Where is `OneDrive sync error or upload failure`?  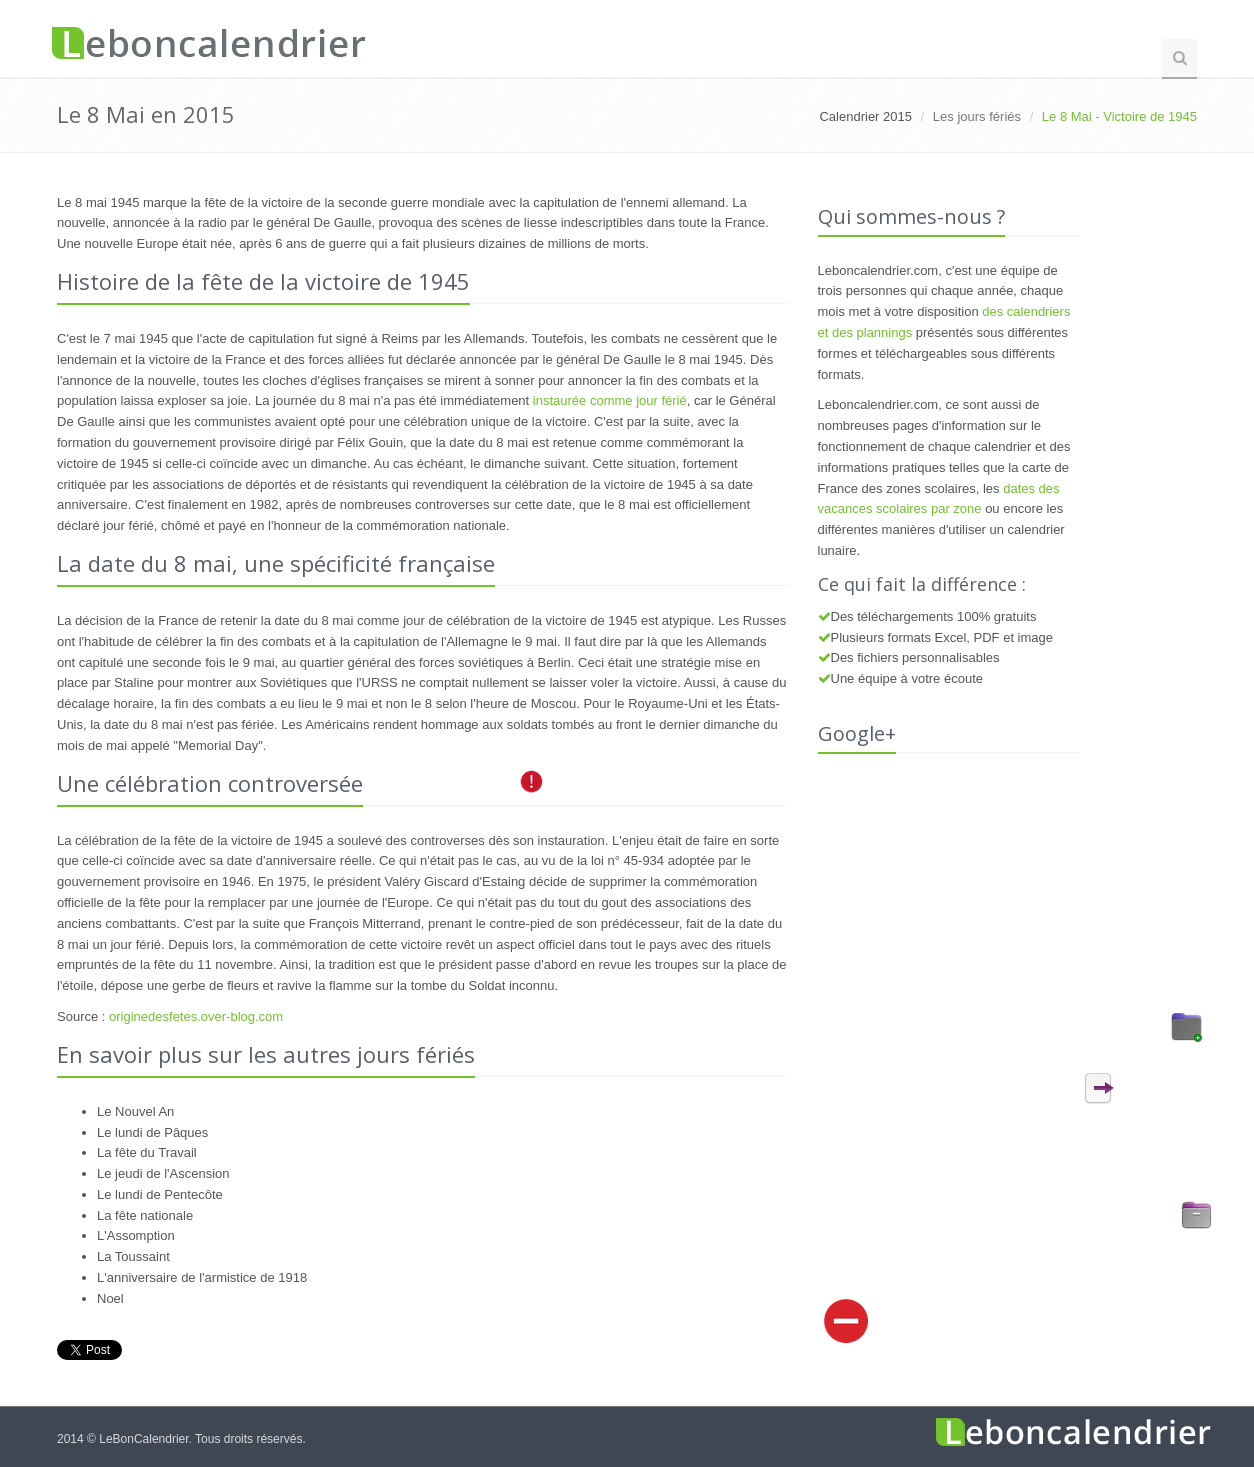 OneDrive sync error or upload failure is located at coordinates (829, 1304).